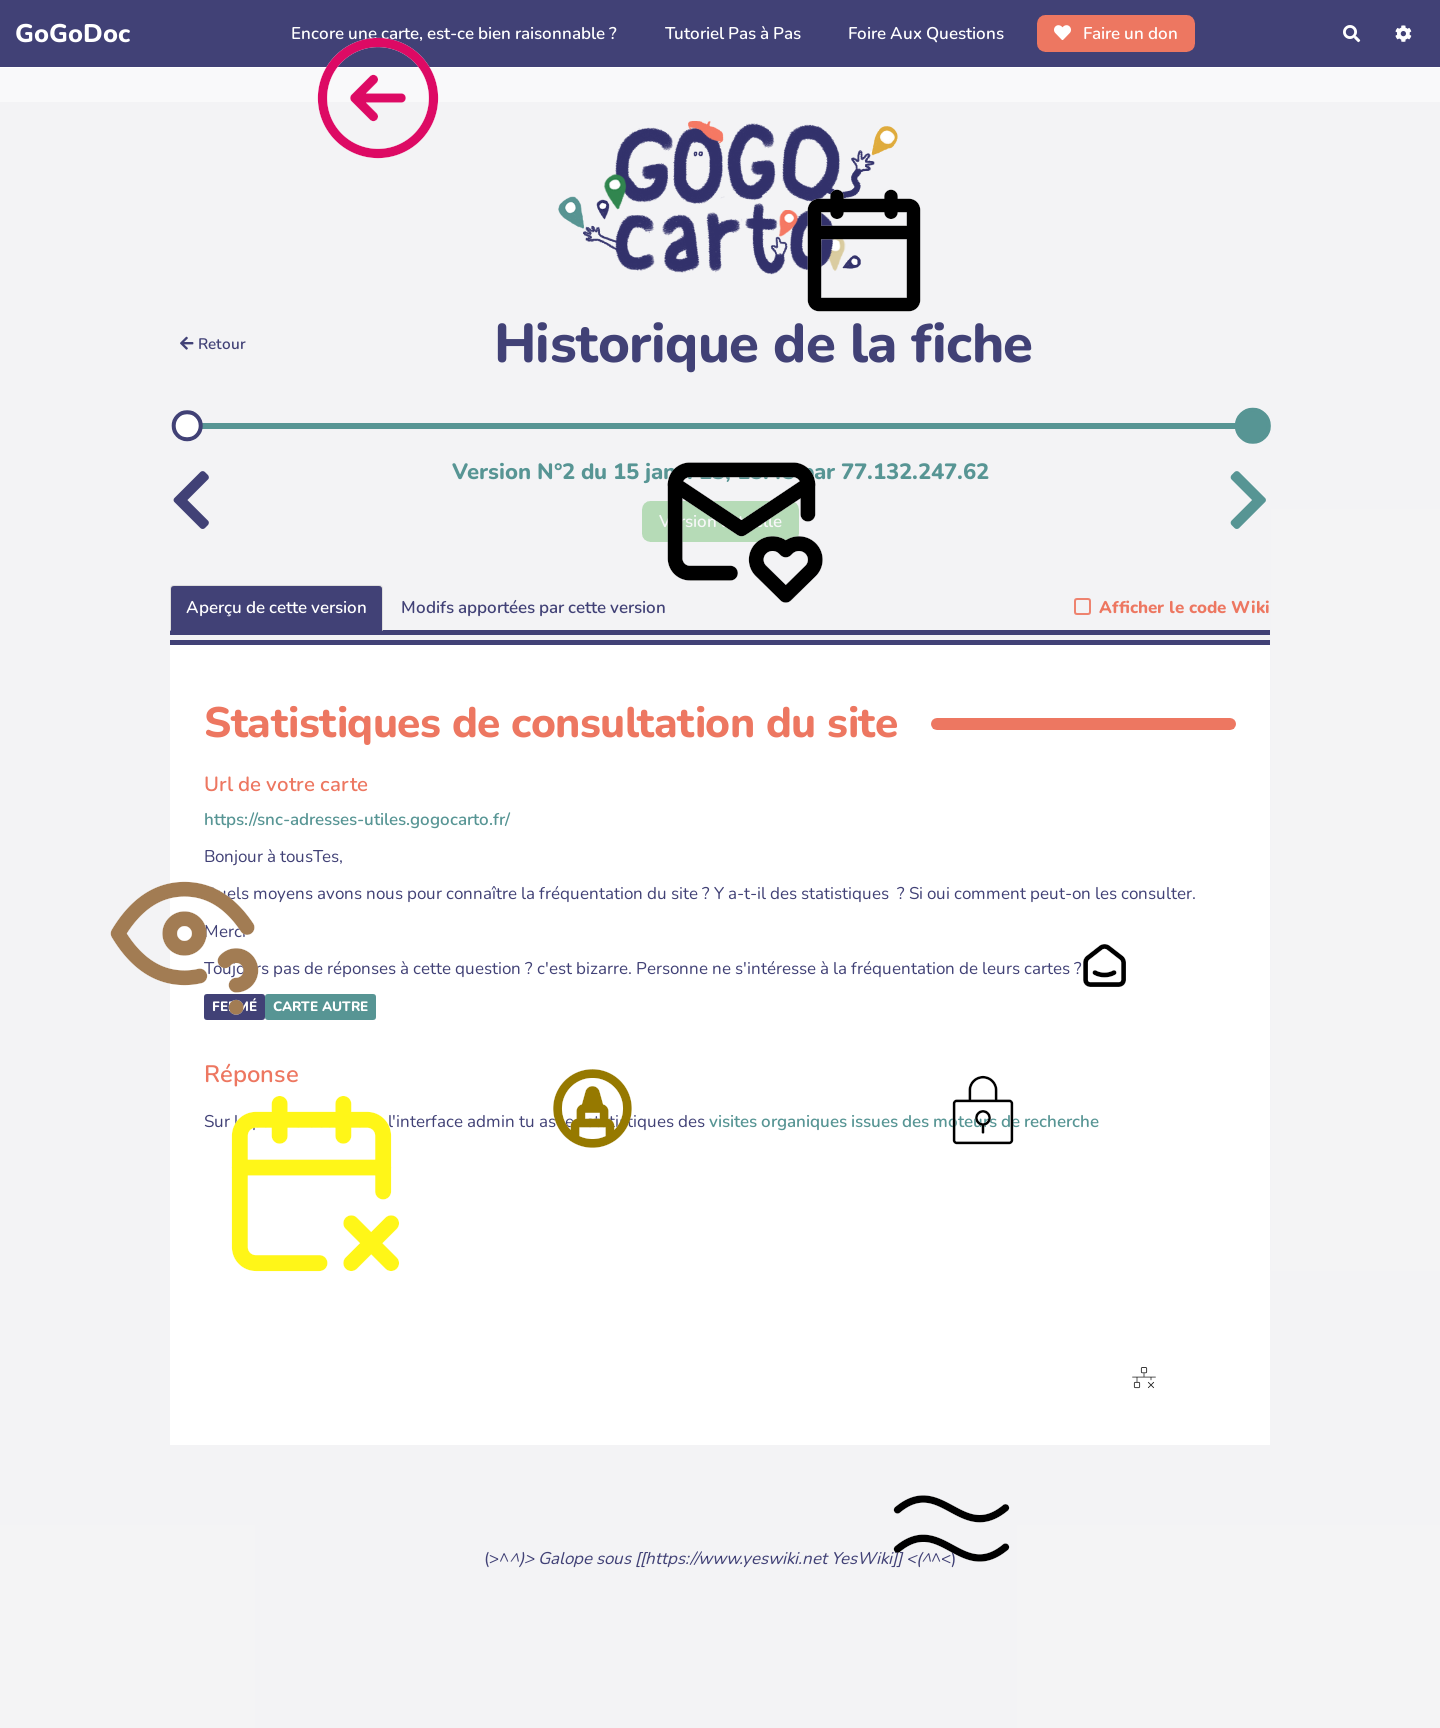 Image resolution: width=1440 pixels, height=1728 pixels. Describe the element at coordinates (184, 933) in the screenshot. I see `check visibility settings or status` at that location.